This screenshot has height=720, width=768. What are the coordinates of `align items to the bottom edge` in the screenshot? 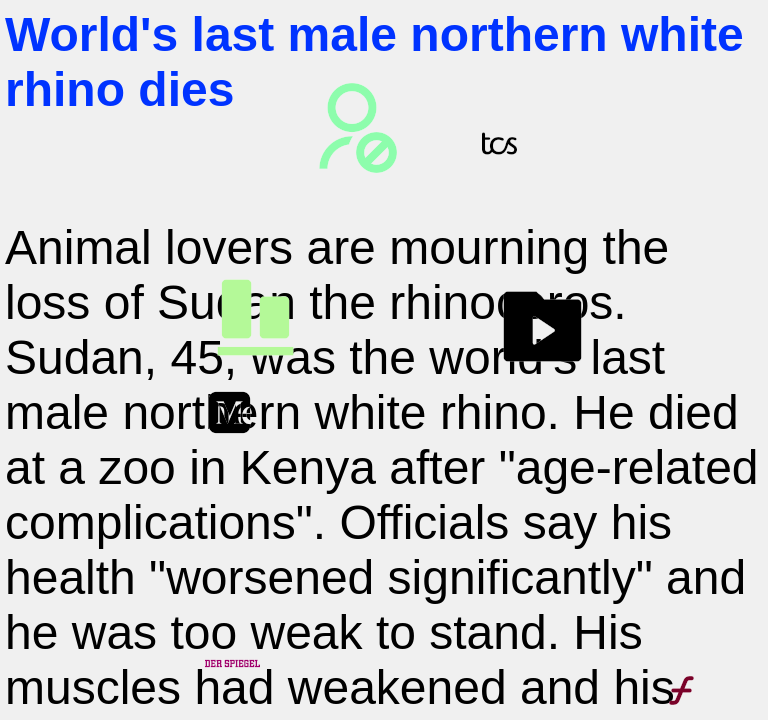 It's located at (255, 317).